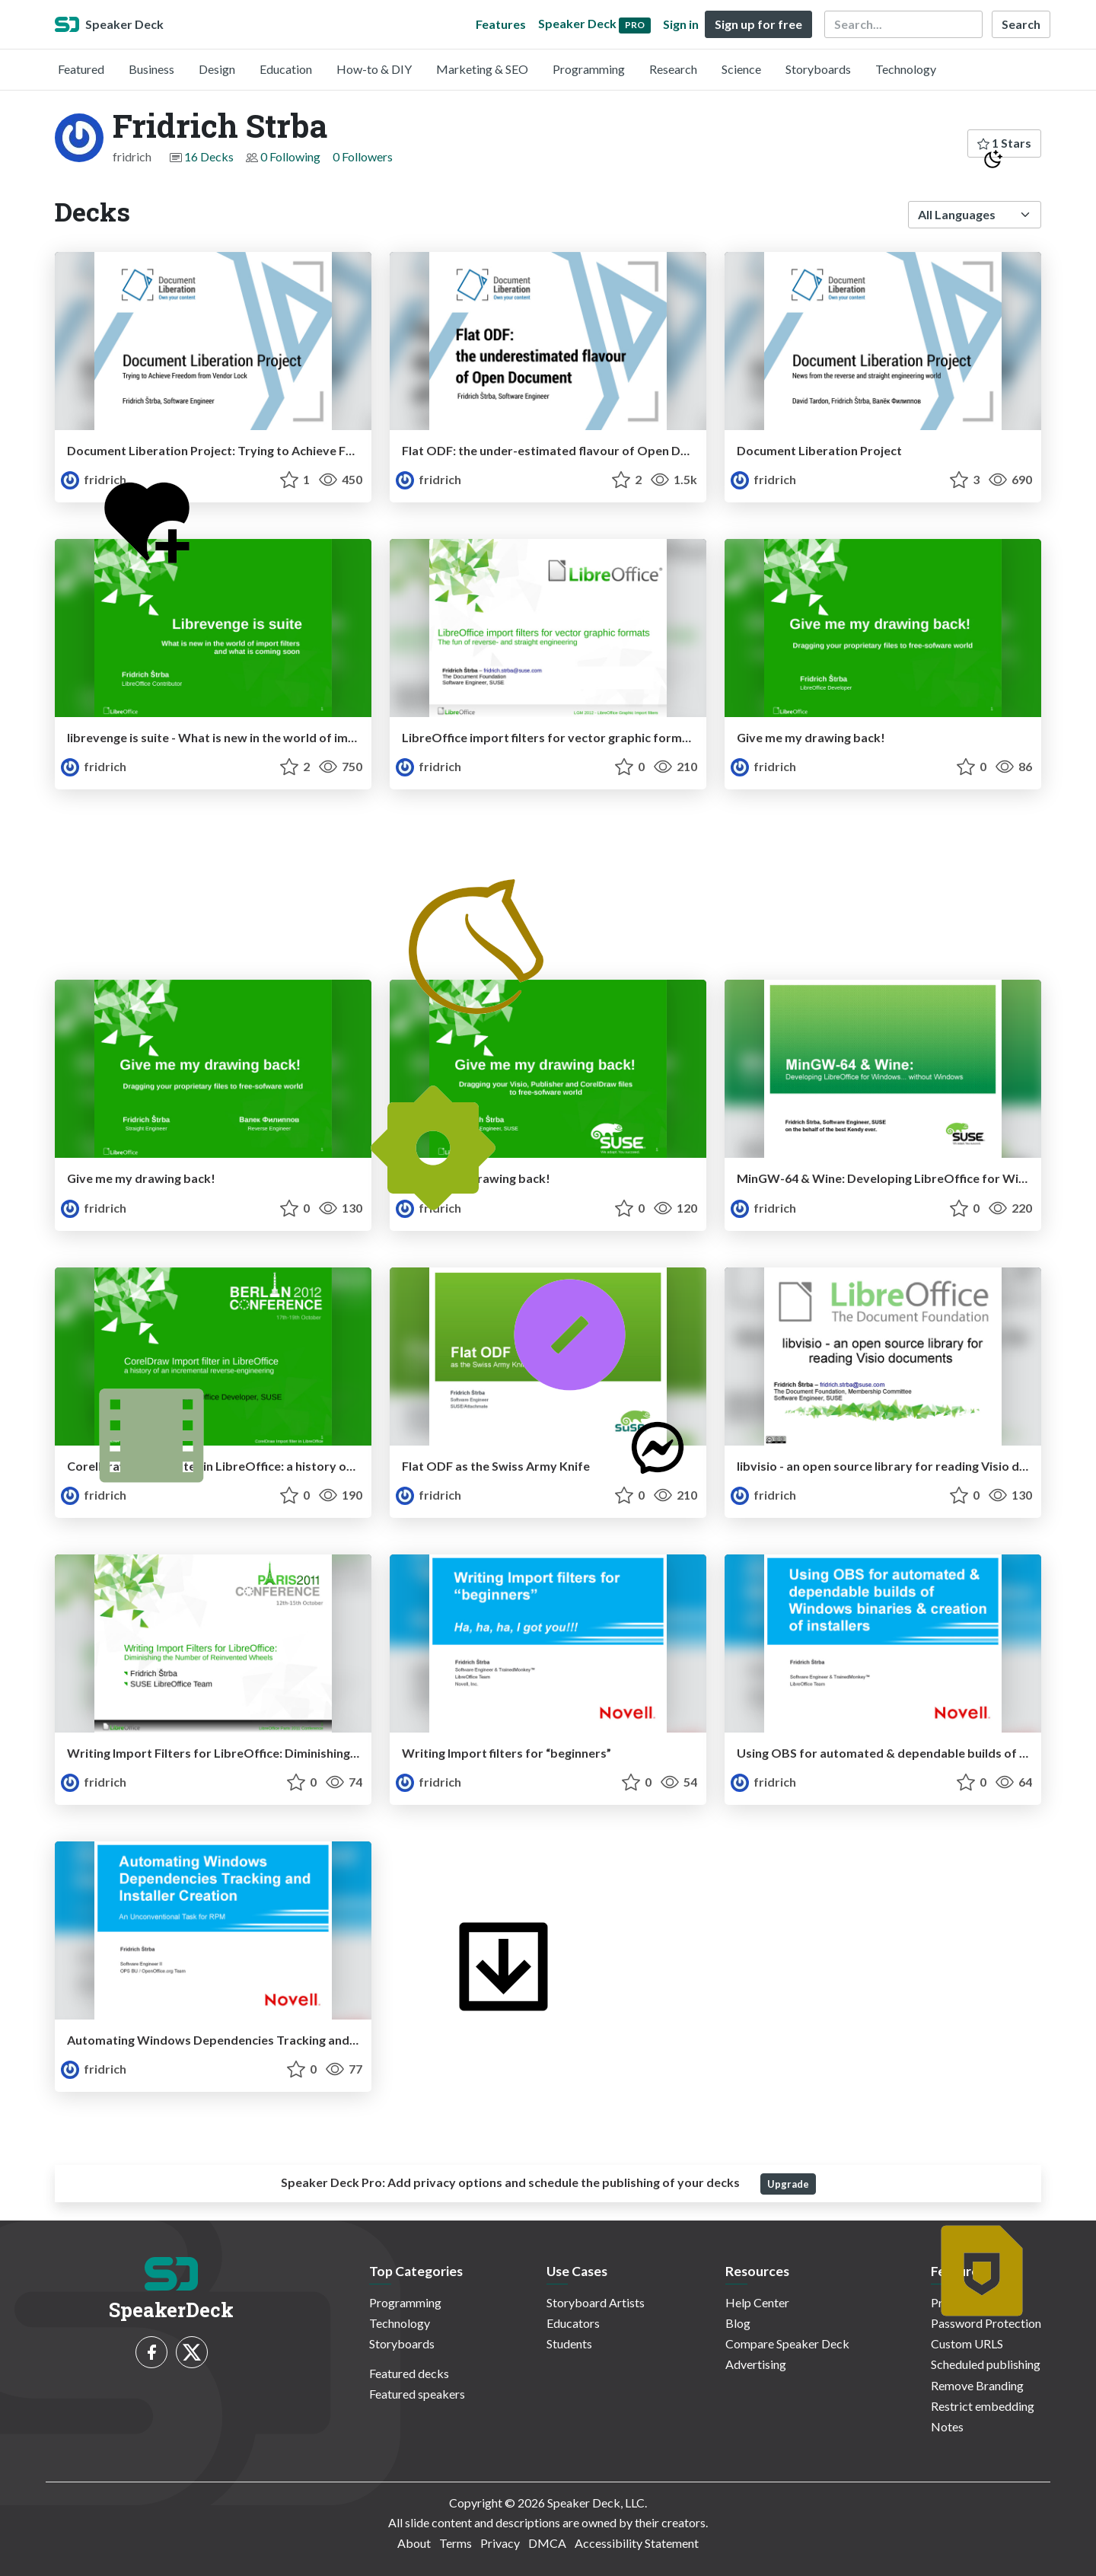 The height and width of the screenshot is (2576, 1096). Describe the element at coordinates (992, 160) in the screenshot. I see `toggle dark mode or night theme` at that location.